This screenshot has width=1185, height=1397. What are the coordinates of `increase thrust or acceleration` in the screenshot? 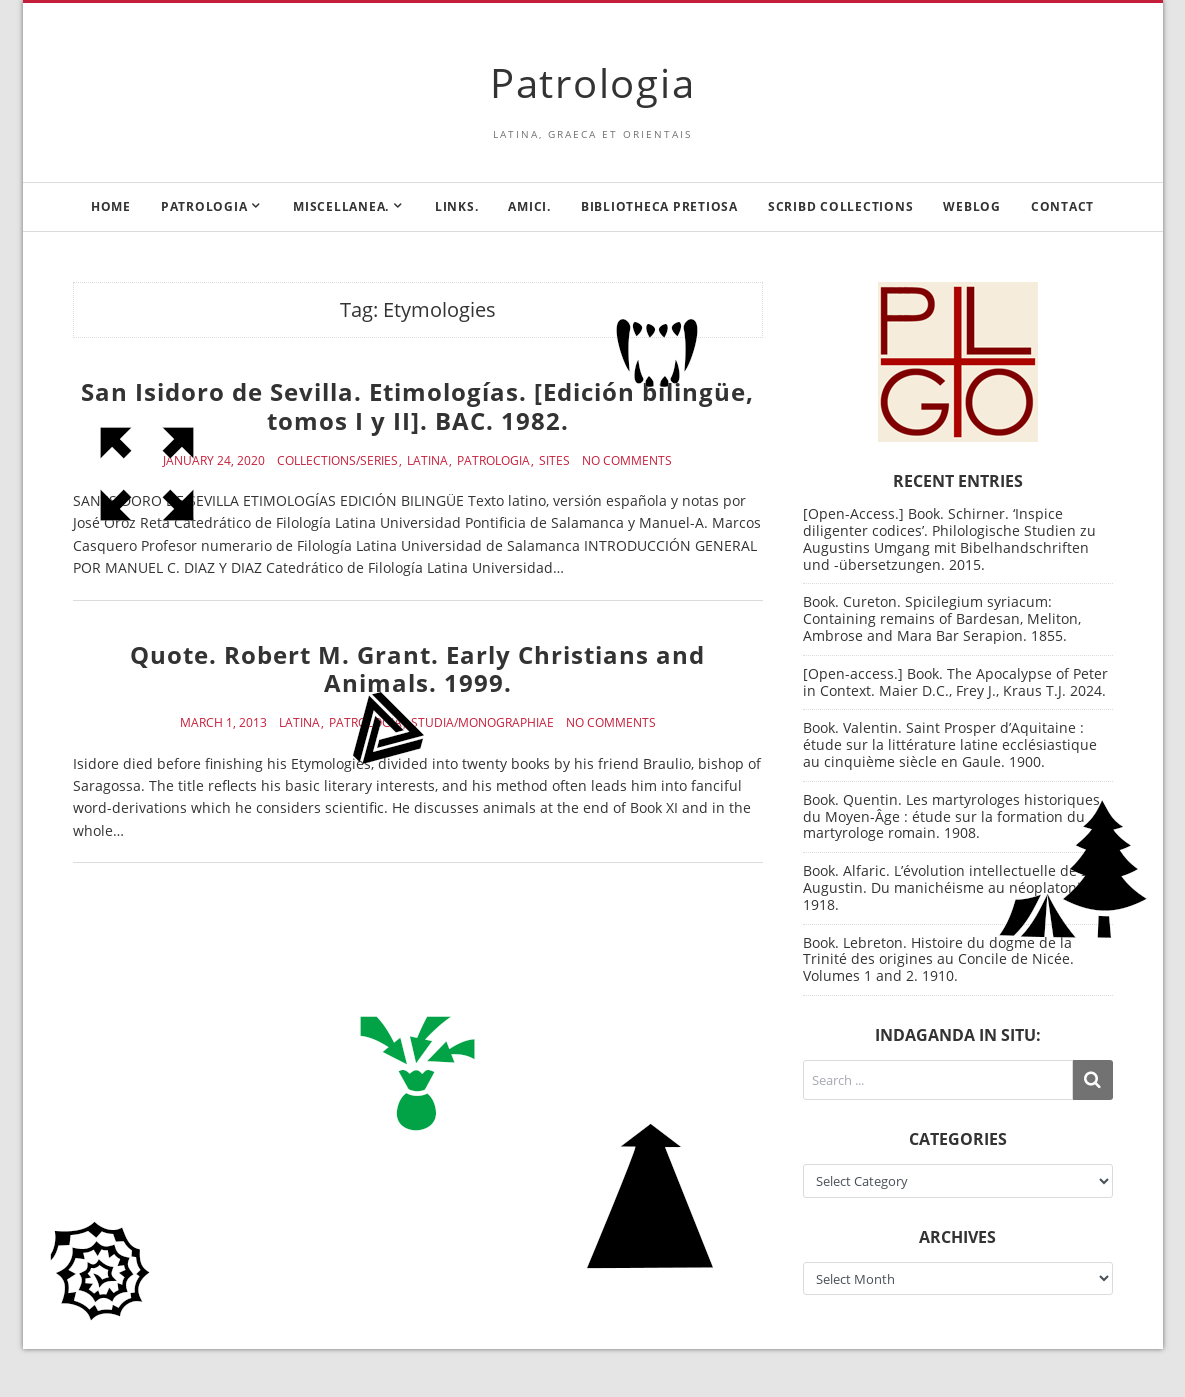 It's located at (650, 1196).